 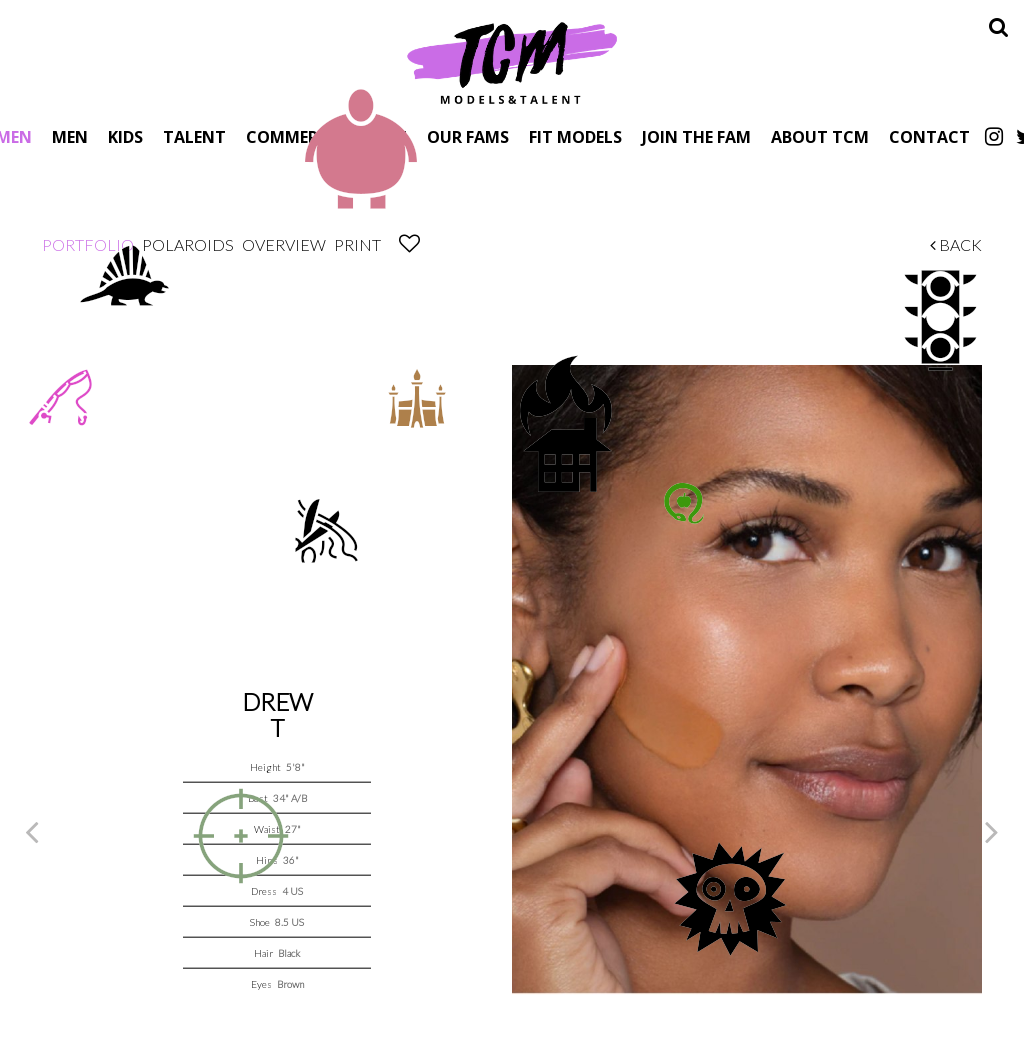 I want to click on indicates a fire hazard or emergency alert, so click(x=567, y=424).